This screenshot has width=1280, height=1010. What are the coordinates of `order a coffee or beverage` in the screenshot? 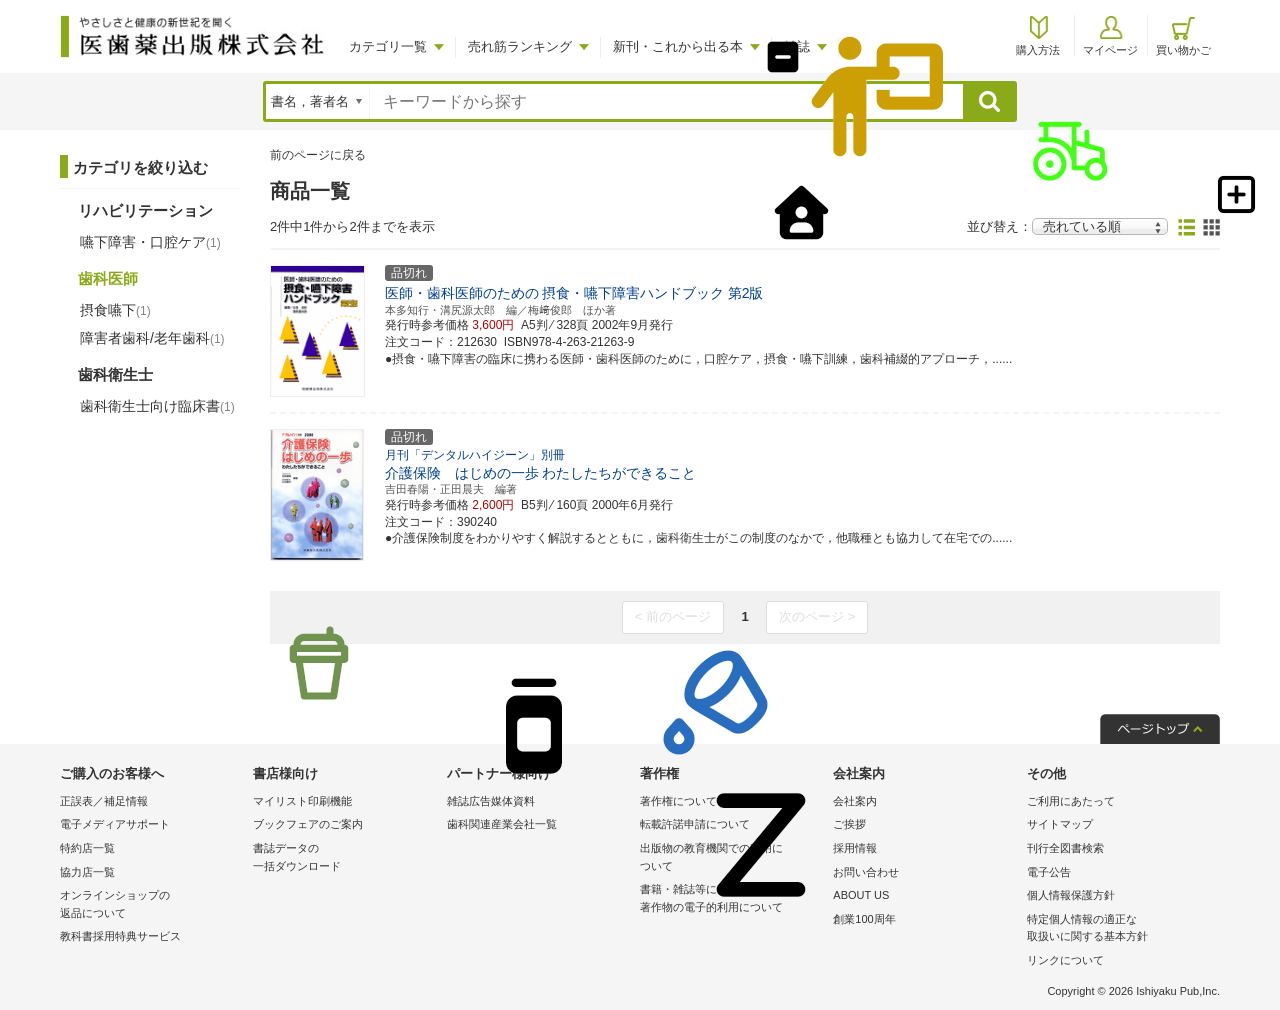 It's located at (319, 663).